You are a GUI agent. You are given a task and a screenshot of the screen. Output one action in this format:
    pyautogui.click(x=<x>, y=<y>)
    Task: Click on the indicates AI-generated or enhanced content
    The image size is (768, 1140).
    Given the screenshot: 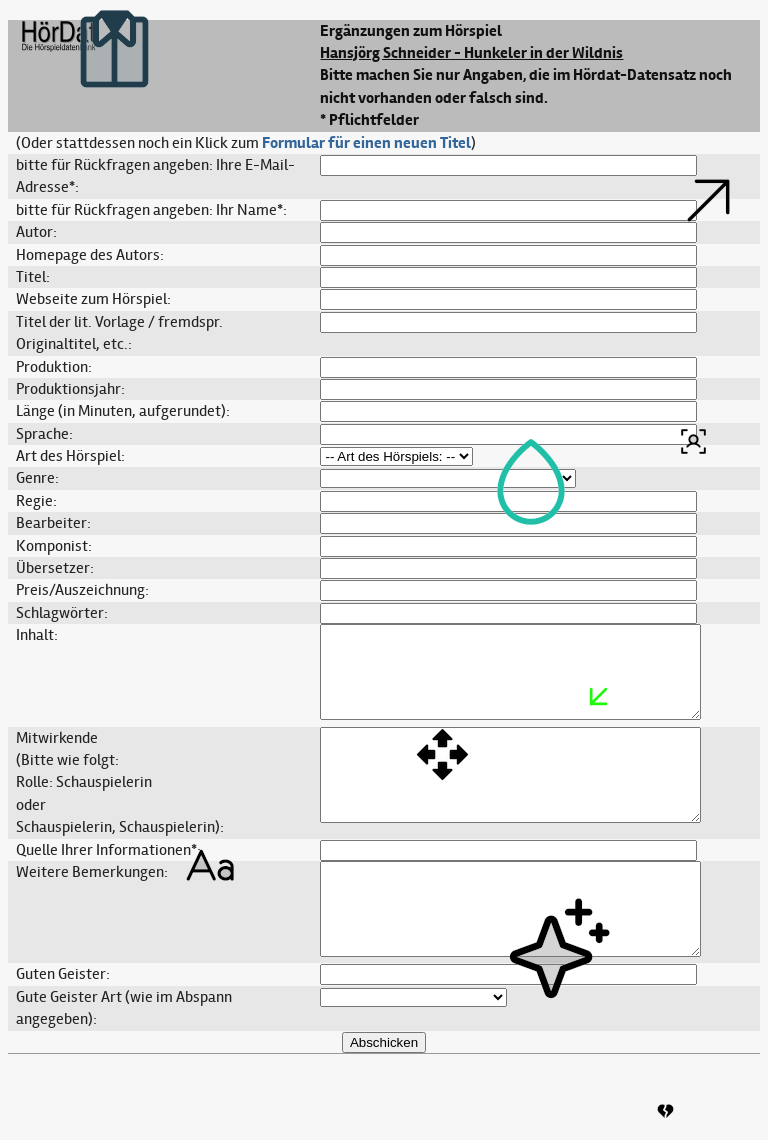 What is the action you would take?
    pyautogui.click(x=558, y=950)
    